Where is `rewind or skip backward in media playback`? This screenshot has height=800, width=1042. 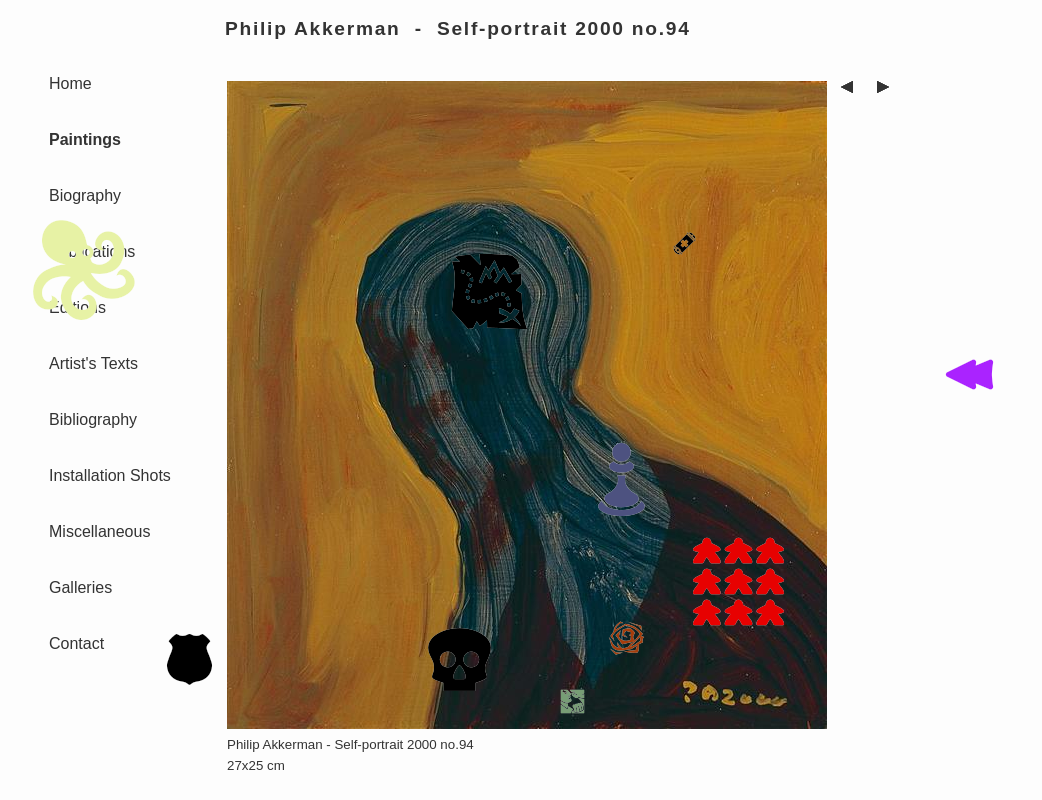
rewind or skip backward in media playback is located at coordinates (969, 374).